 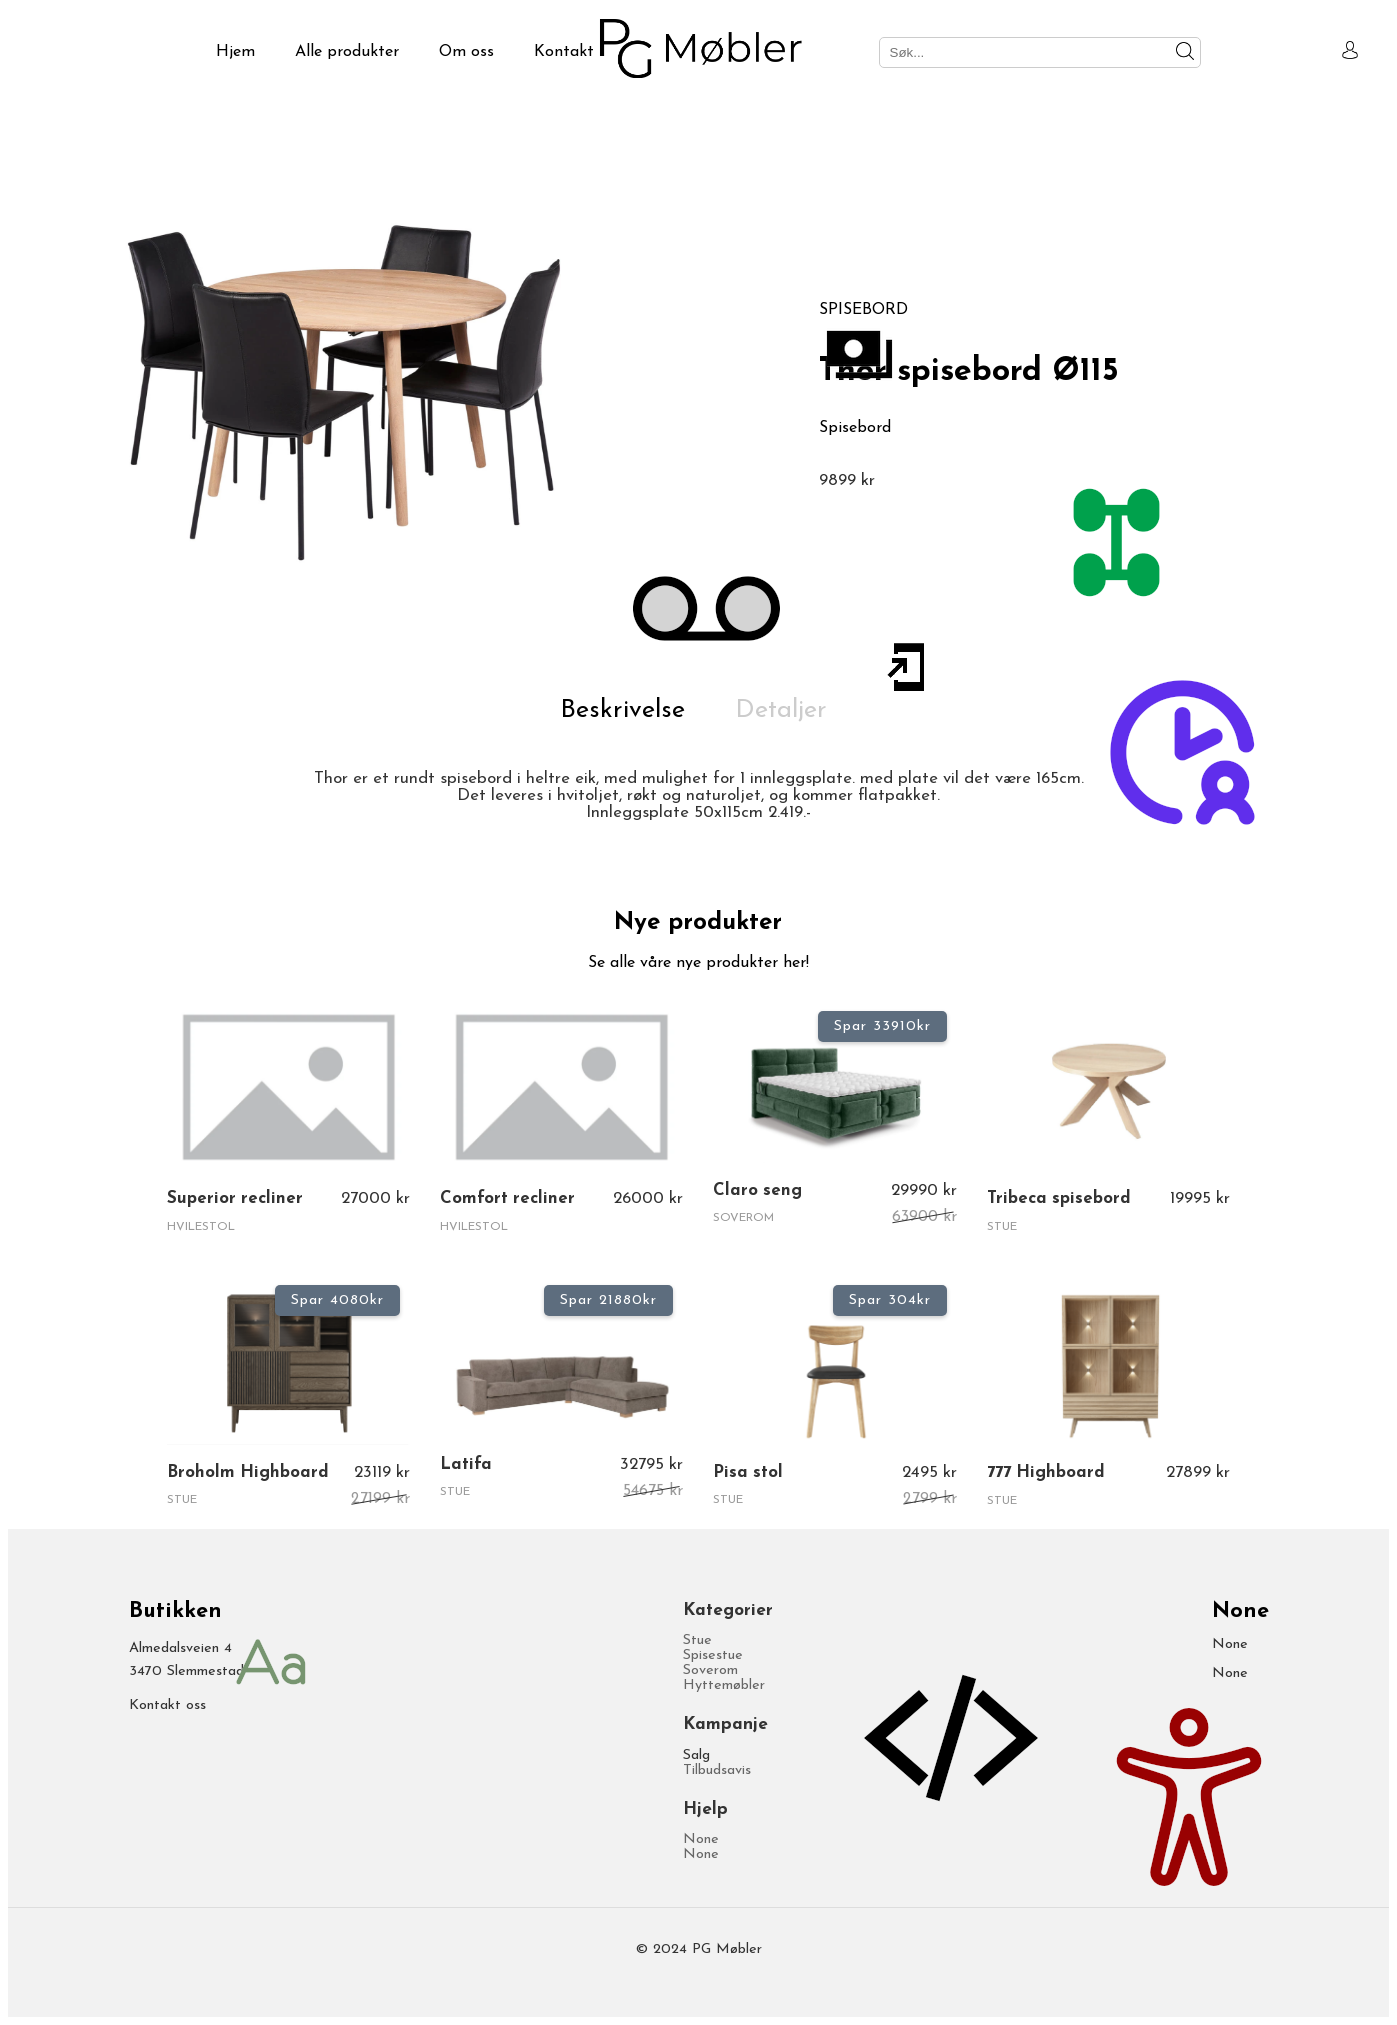 What do you see at coordinates (1182, 752) in the screenshot?
I see `view user's time or activity history` at bounding box center [1182, 752].